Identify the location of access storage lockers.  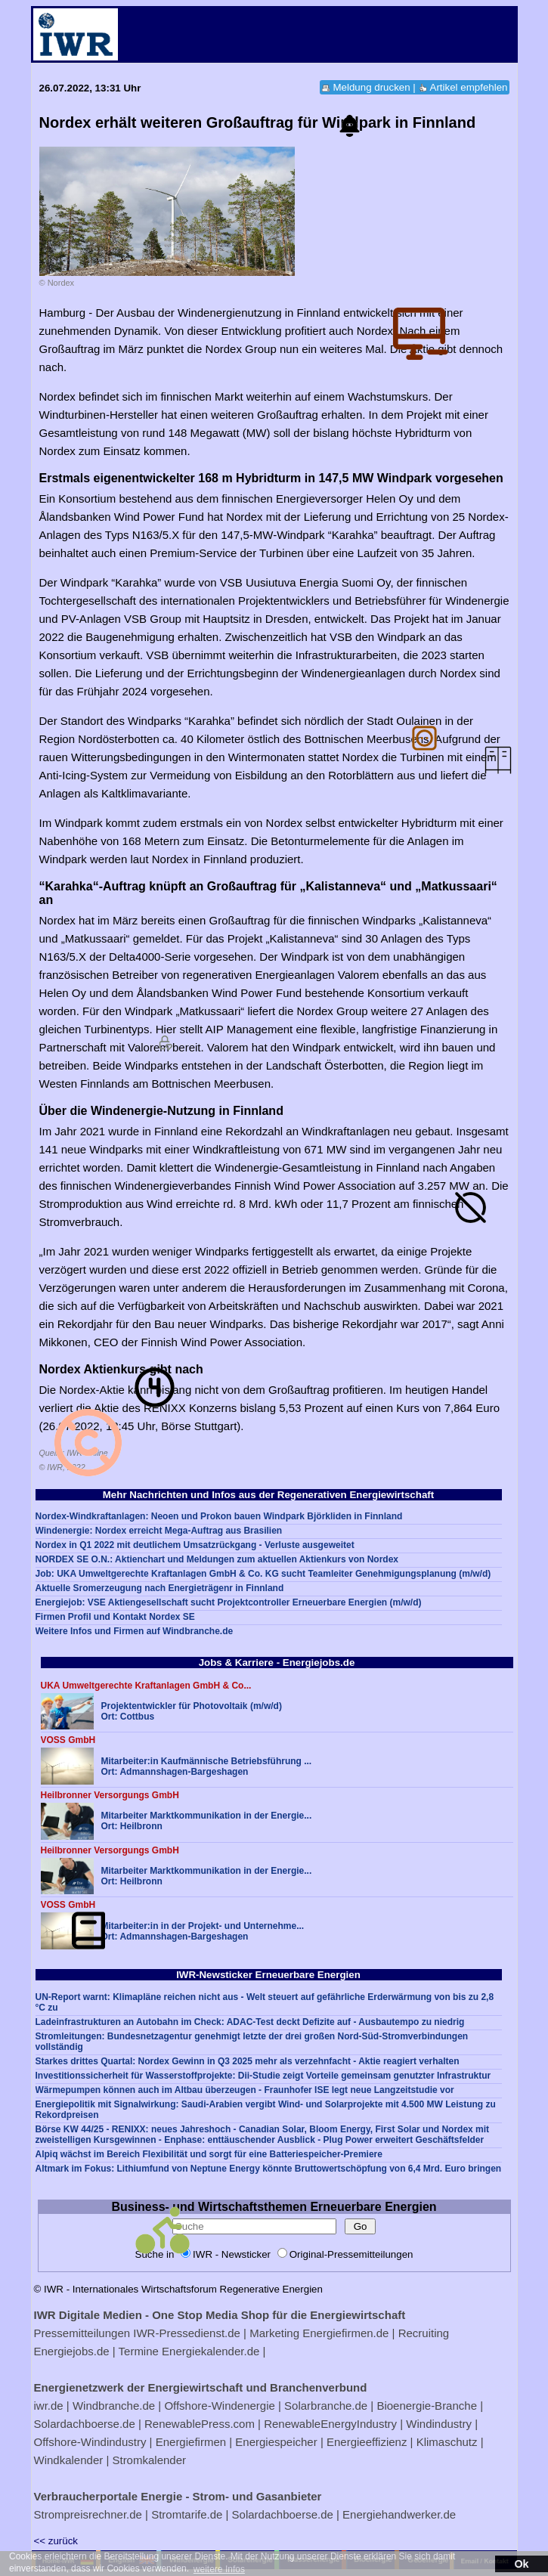
(498, 760).